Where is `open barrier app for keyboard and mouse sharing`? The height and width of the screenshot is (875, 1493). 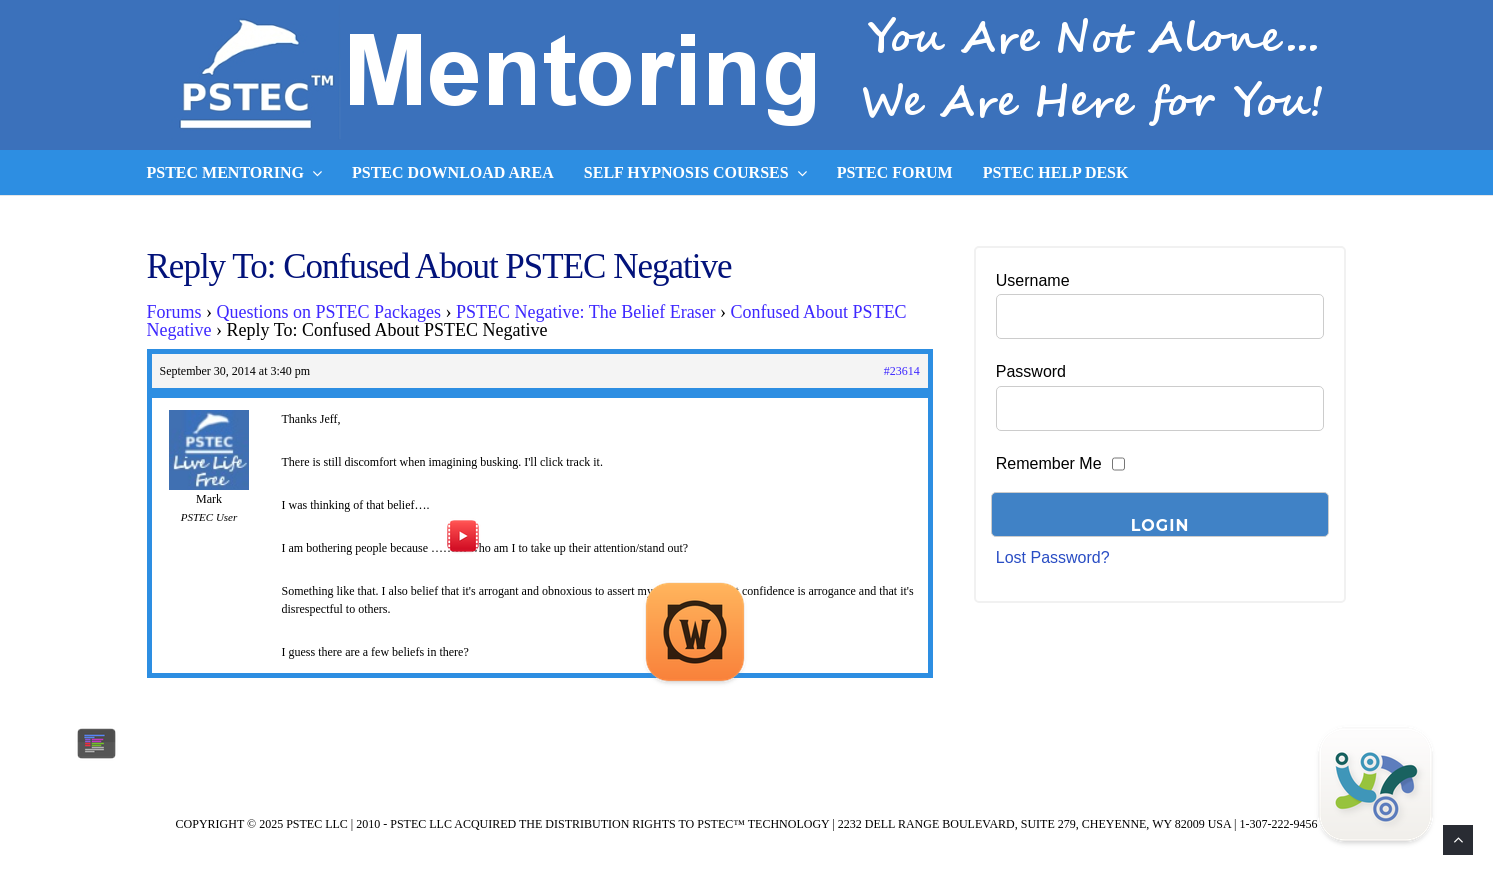 open barrier app for keyboard and mouse sharing is located at coordinates (1375, 784).